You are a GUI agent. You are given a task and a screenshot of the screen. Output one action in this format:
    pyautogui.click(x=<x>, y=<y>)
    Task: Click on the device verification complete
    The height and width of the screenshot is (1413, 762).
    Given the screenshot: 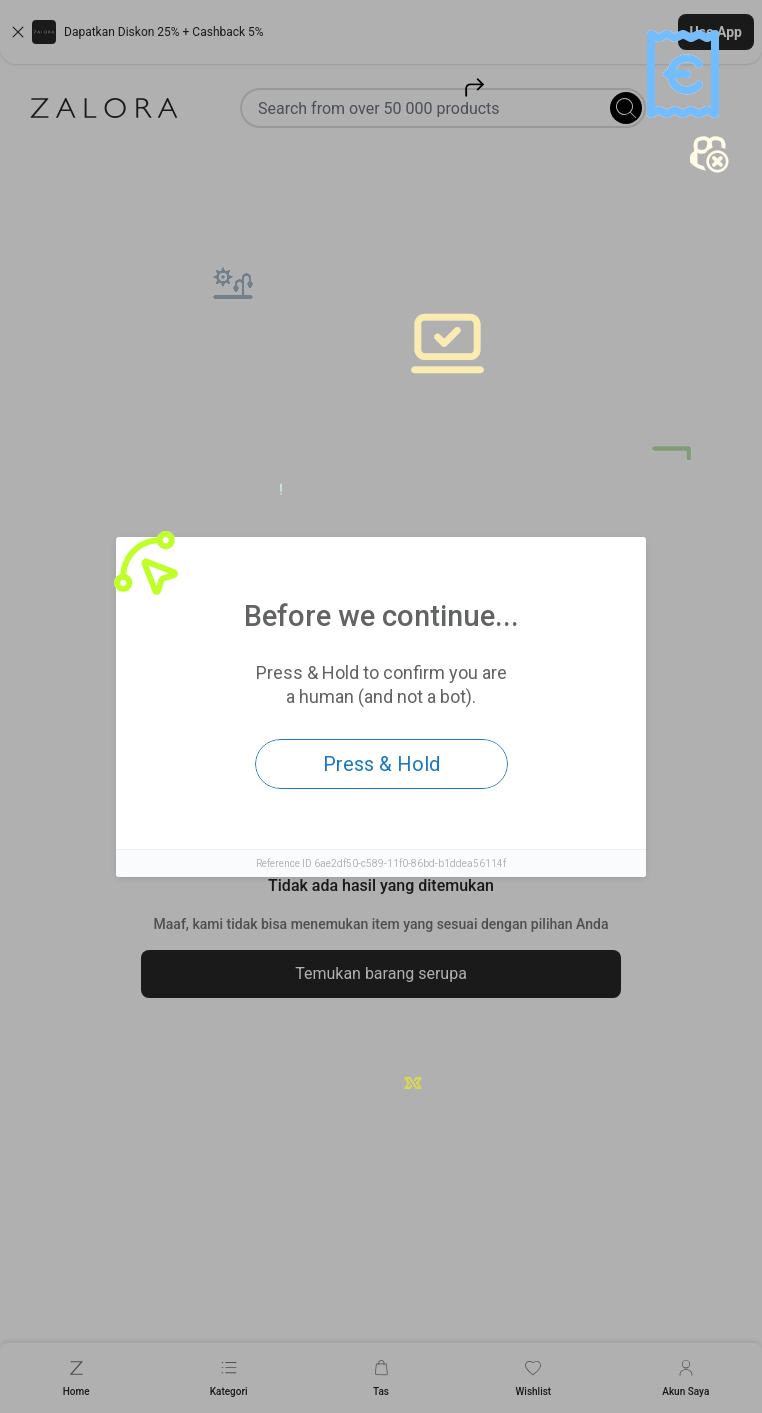 What is the action you would take?
    pyautogui.click(x=447, y=343)
    